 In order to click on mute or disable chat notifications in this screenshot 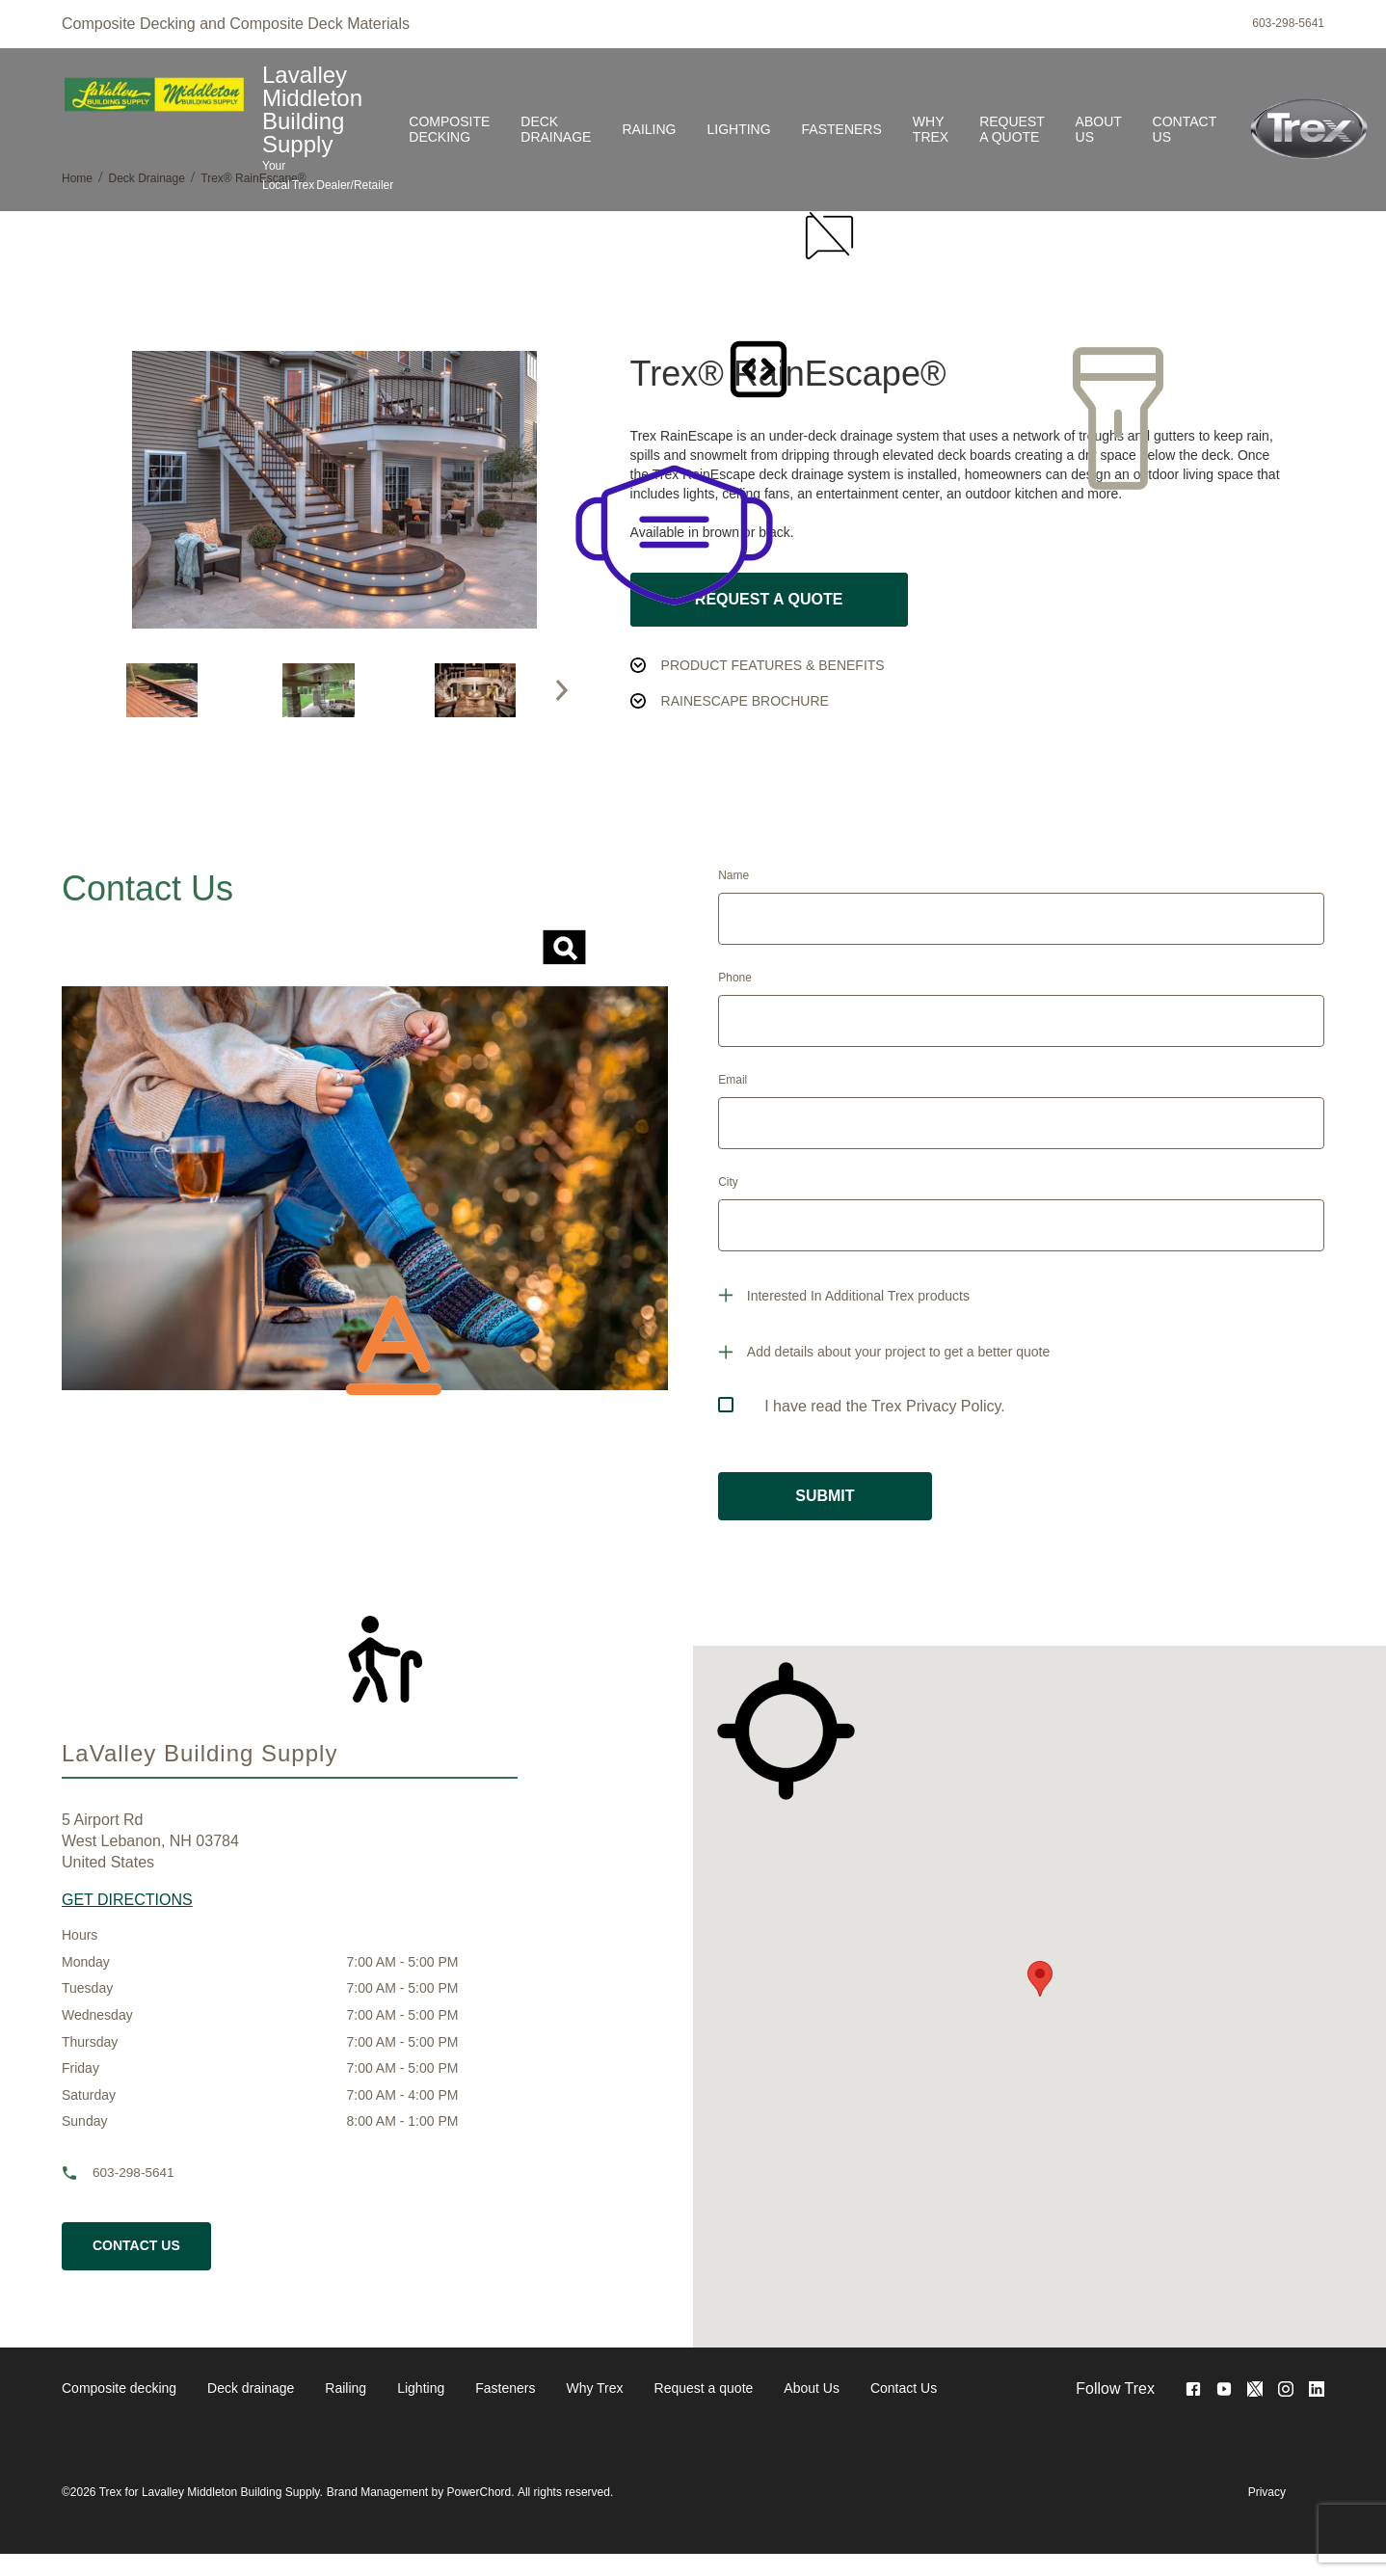, I will do `click(829, 233)`.